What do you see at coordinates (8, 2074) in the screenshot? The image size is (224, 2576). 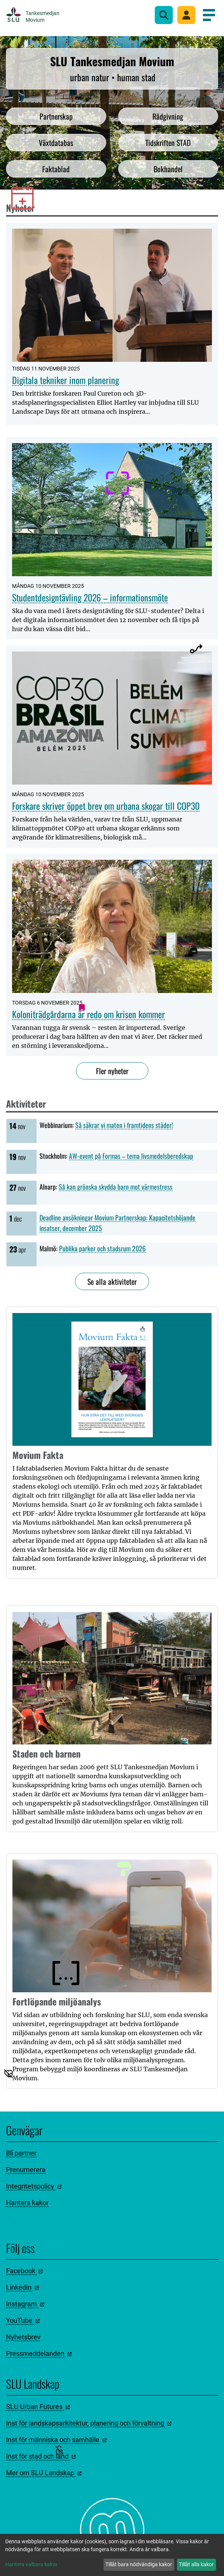 I see `disable or turn off favorites` at bounding box center [8, 2074].